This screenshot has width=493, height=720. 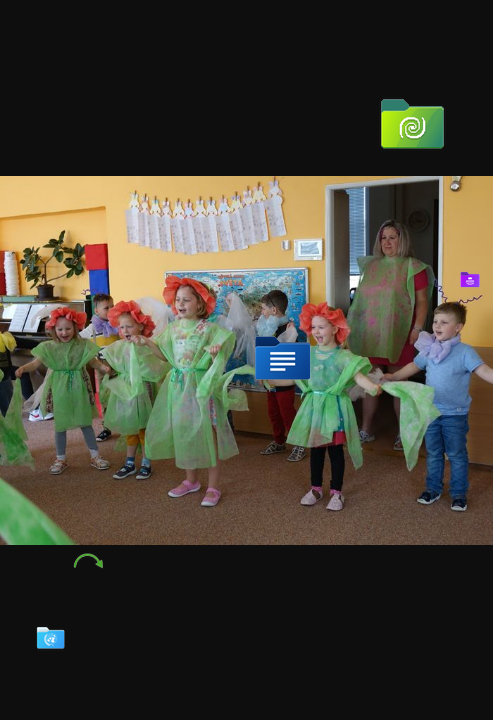 What do you see at coordinates (50, 638) in the screenshot?
I see `open language learning resources folder` at bounding box center [50, 638].